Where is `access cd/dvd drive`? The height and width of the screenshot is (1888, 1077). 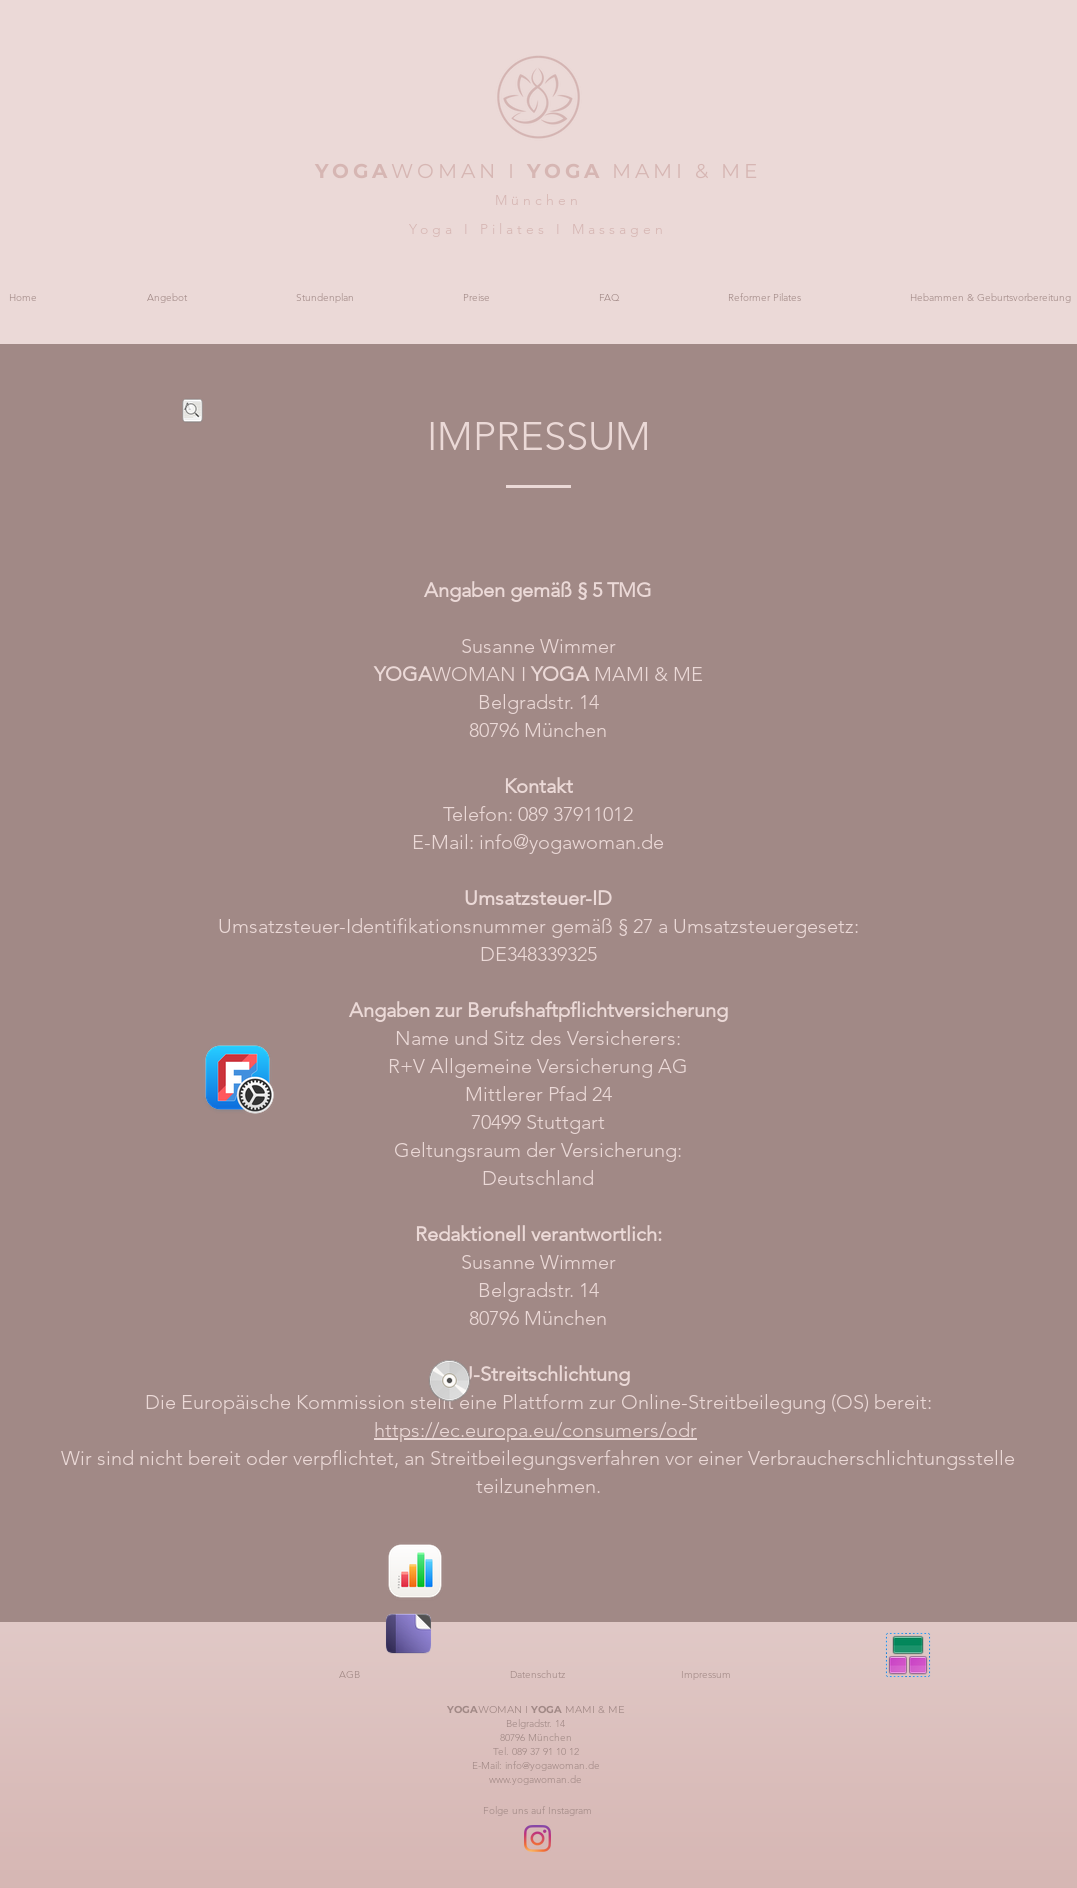 access cd/dvd drive is located at coordinates (449, 1380).